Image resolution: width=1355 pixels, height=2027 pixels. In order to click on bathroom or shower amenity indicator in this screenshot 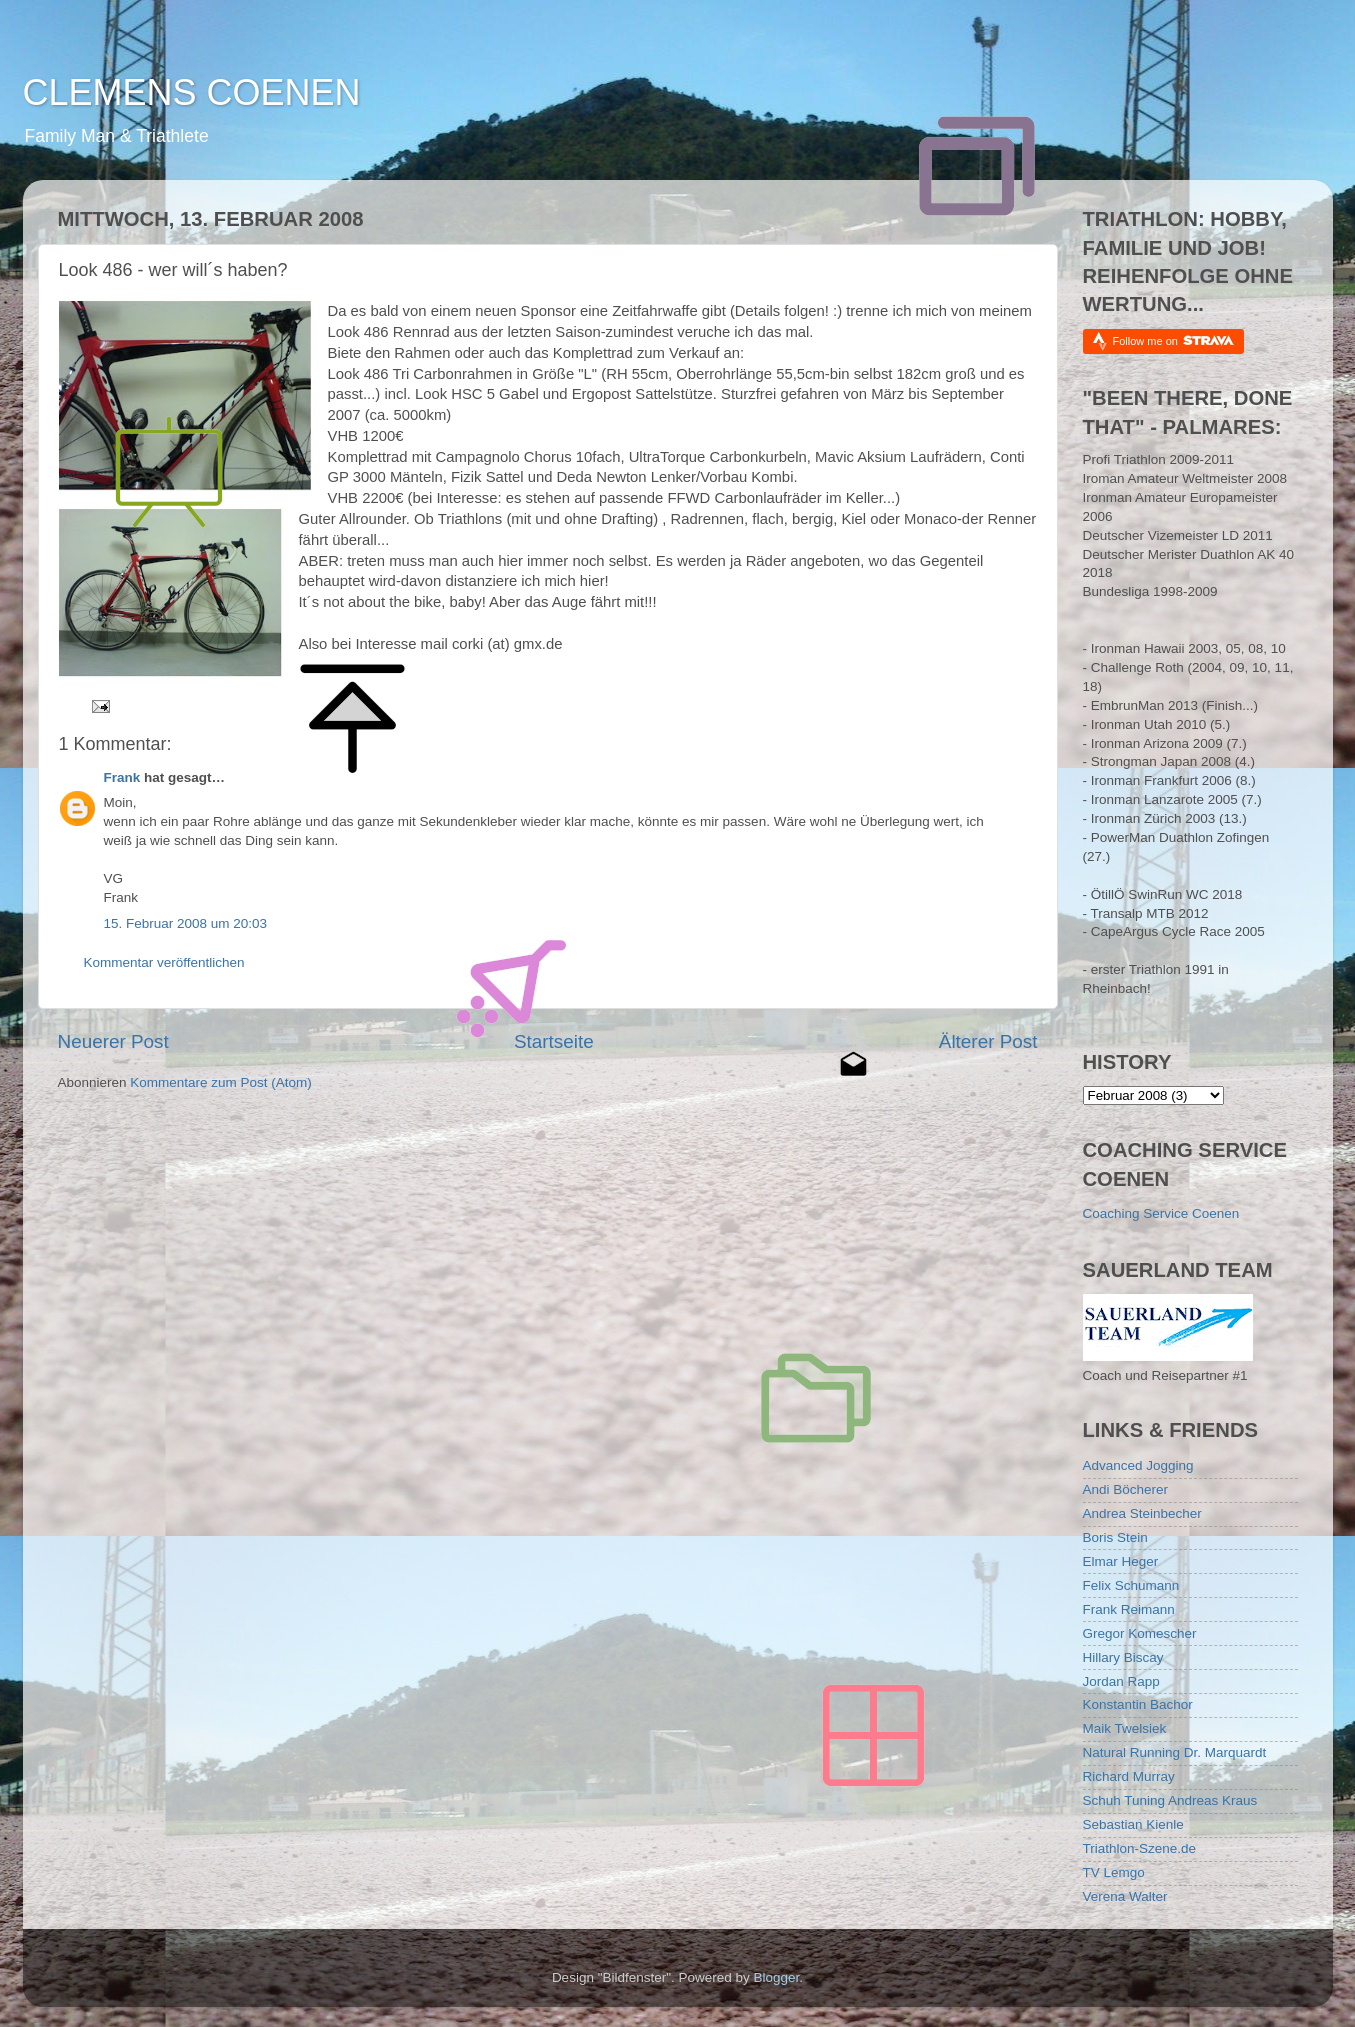, I will do `click(510, 983)`.